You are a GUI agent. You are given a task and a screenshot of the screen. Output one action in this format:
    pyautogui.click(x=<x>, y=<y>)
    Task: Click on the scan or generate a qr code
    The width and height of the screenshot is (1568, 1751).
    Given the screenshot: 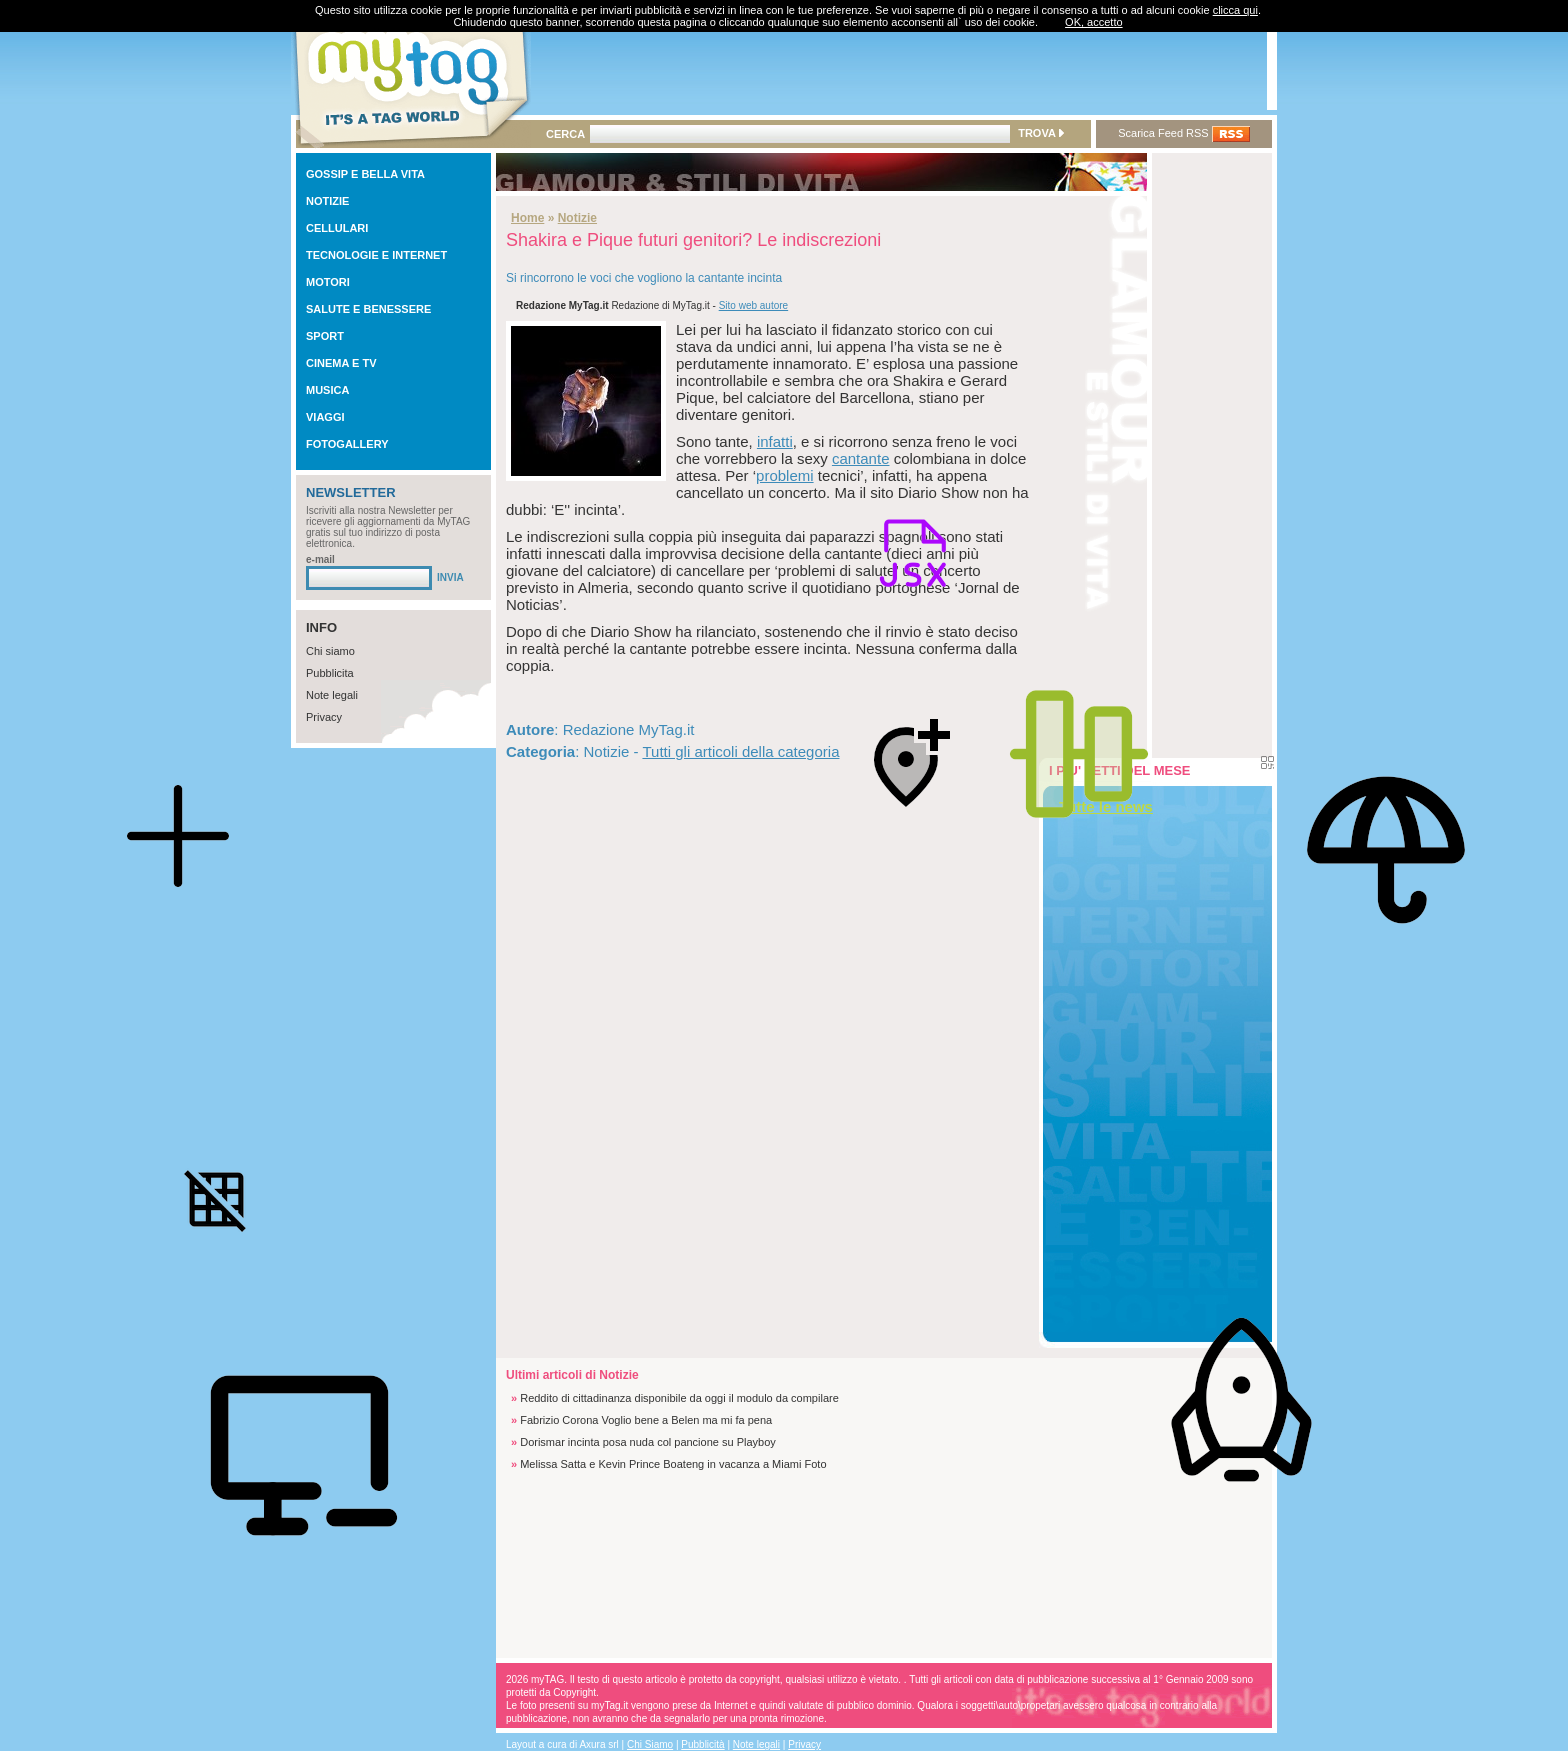 What is the action you would take?
    pyautogui.click(x=1267, y=762)
    